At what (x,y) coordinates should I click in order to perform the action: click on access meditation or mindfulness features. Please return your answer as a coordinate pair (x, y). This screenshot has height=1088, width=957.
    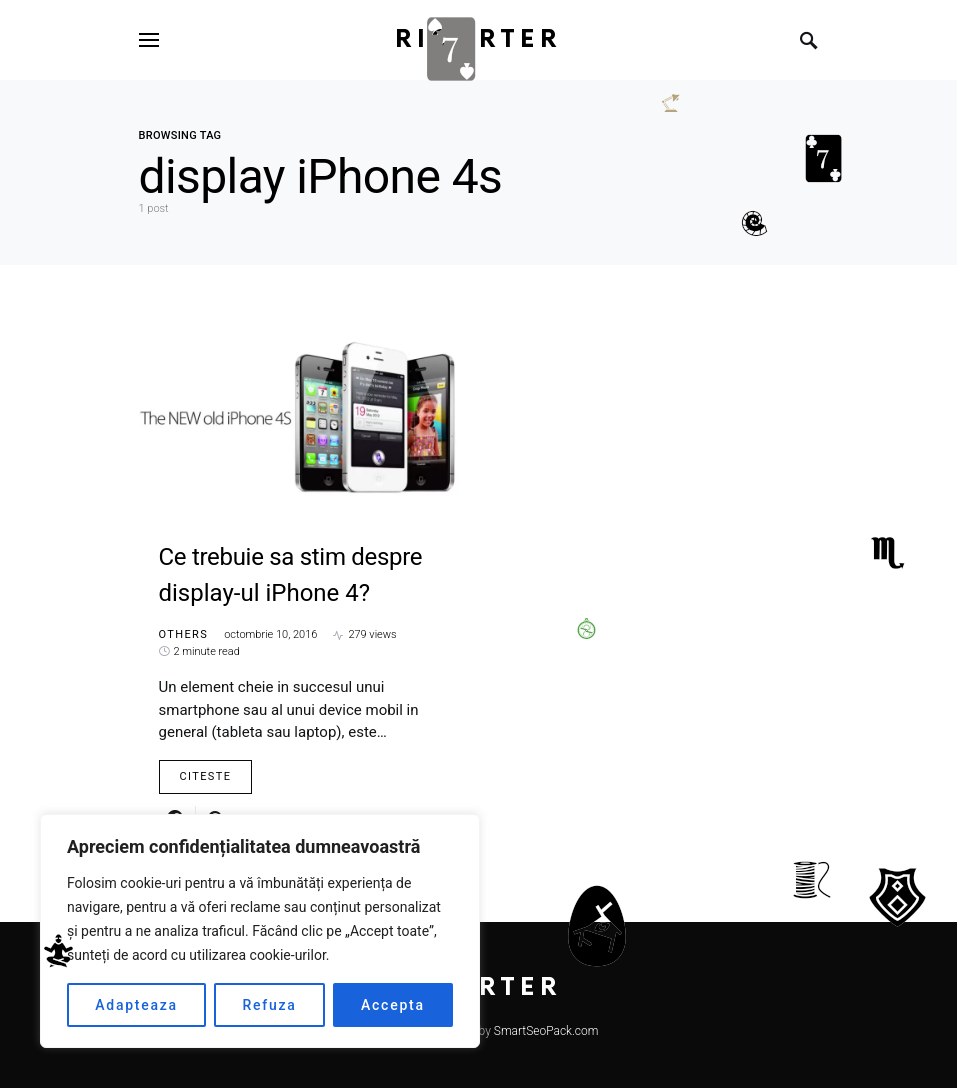
    Looking at the image, I should click on (58, 951).